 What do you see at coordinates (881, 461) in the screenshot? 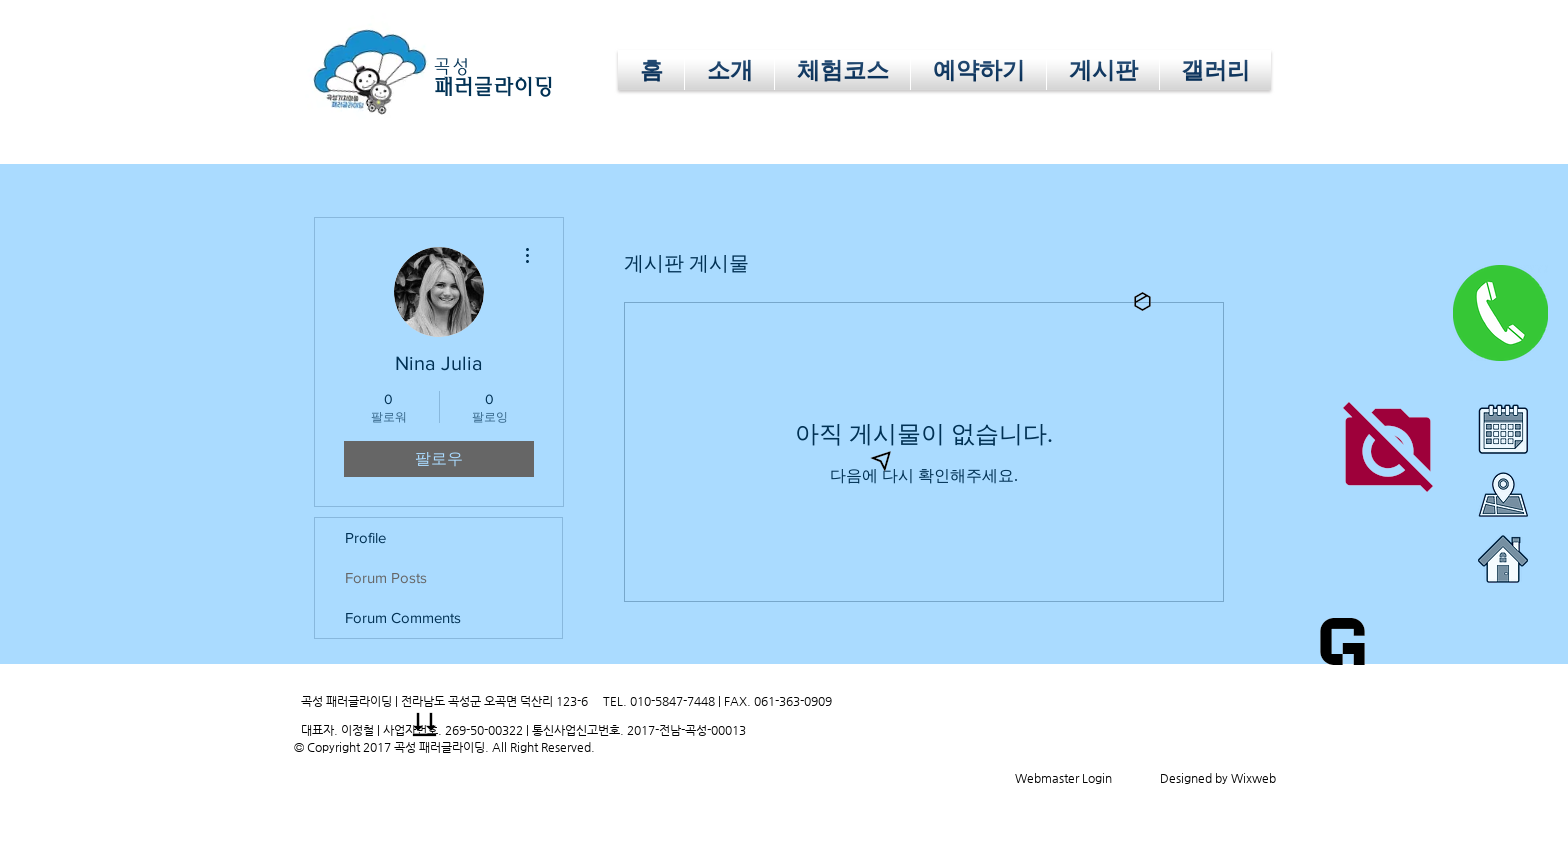
I see `send a message` at bounding box center [881, 461].